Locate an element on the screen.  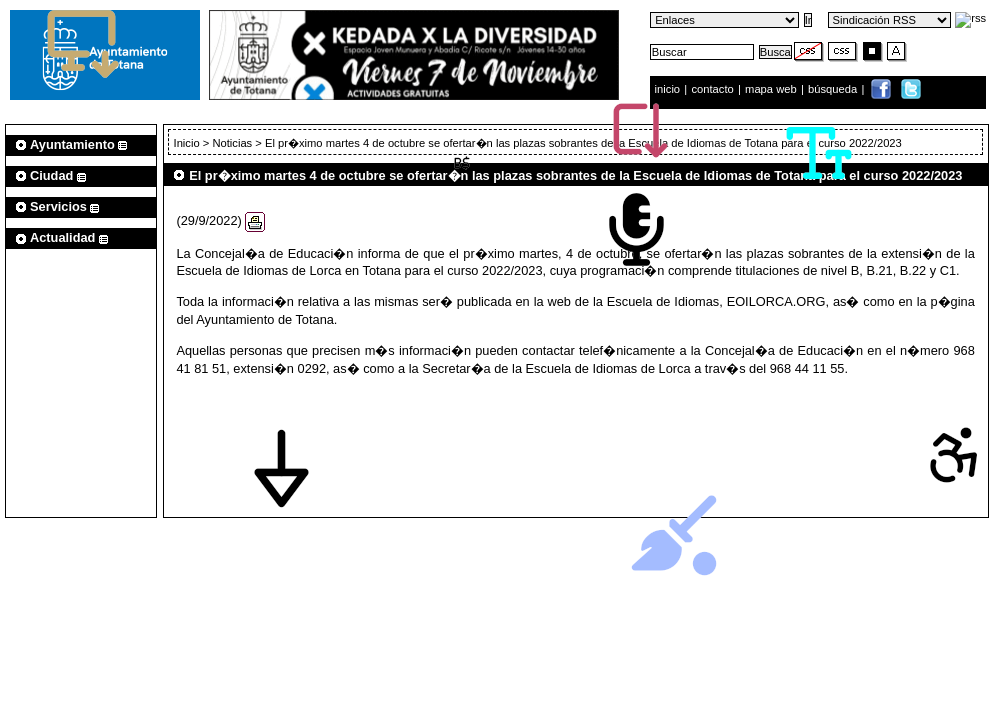
adjust font size settings is located at coordinates (819, 153).